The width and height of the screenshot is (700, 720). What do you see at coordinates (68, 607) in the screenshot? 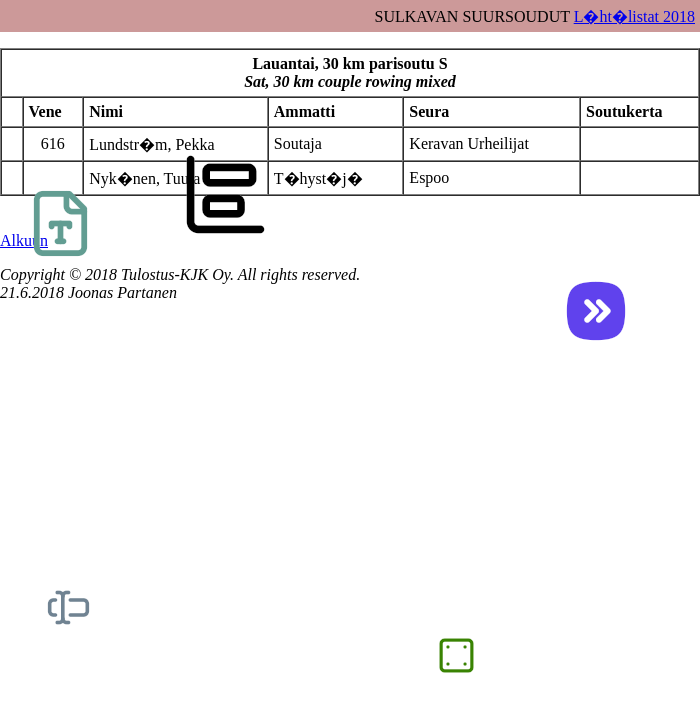
I see `tap to enter text in this field` at bounding box center [68, 607].